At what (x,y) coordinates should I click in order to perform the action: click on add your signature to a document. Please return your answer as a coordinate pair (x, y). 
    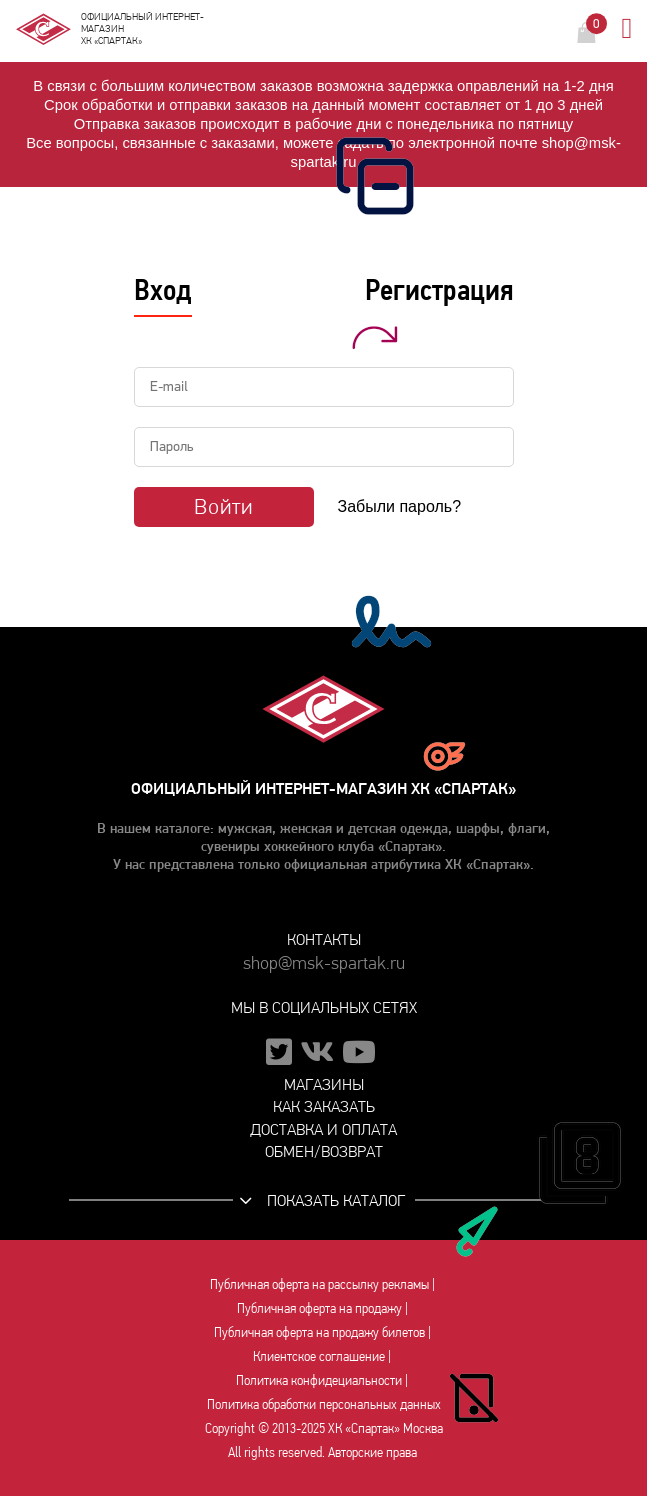
    Looking at the image, I should click on (391, 623).